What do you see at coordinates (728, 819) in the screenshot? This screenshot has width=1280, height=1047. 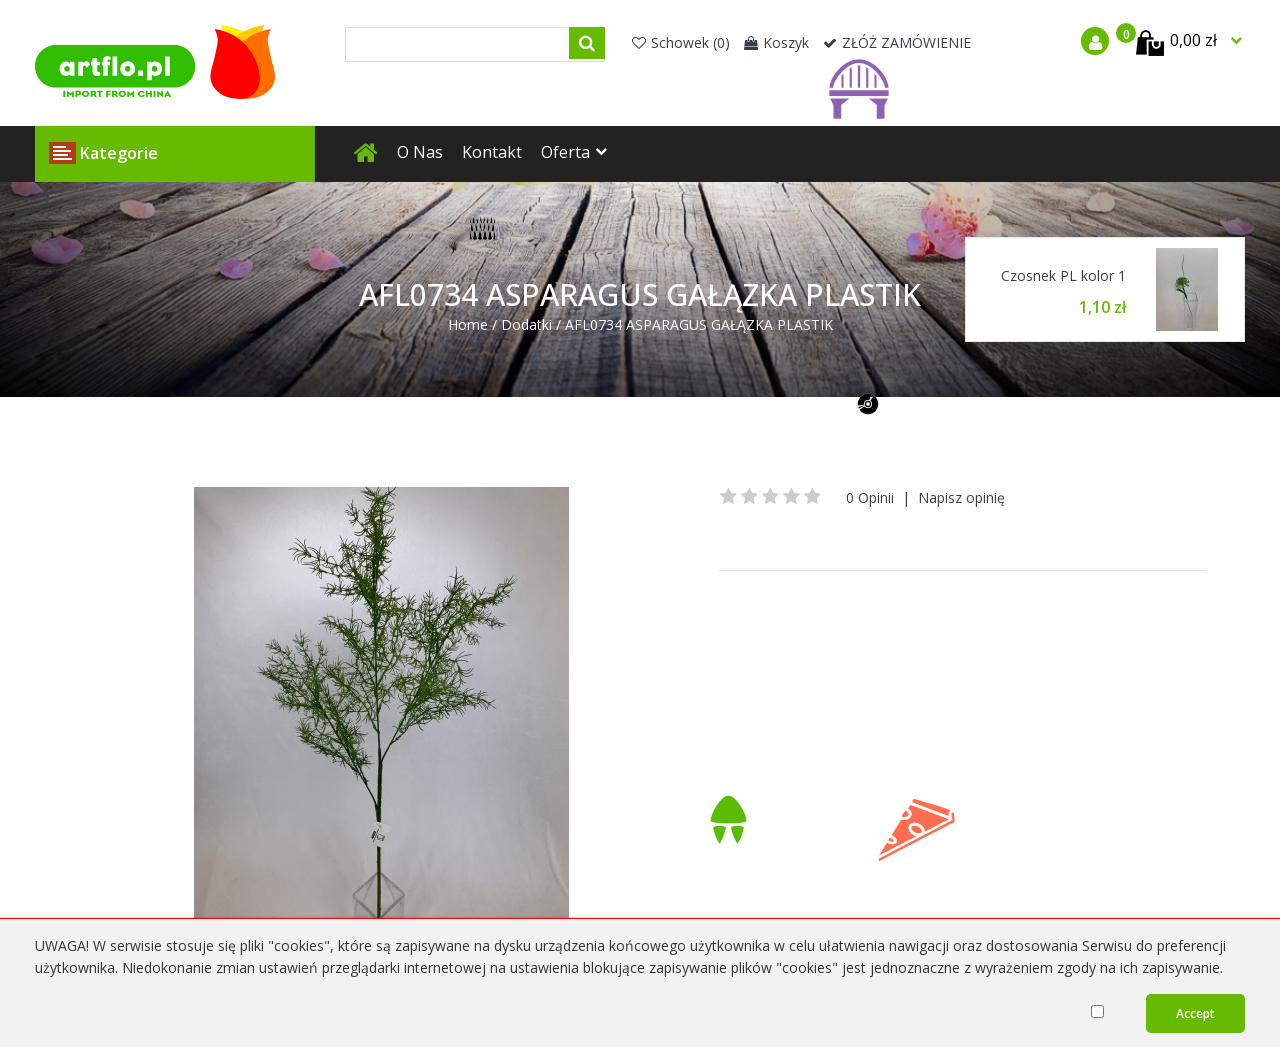 I see `activate jetpack or boost ability` at bounding box center [728, 819].